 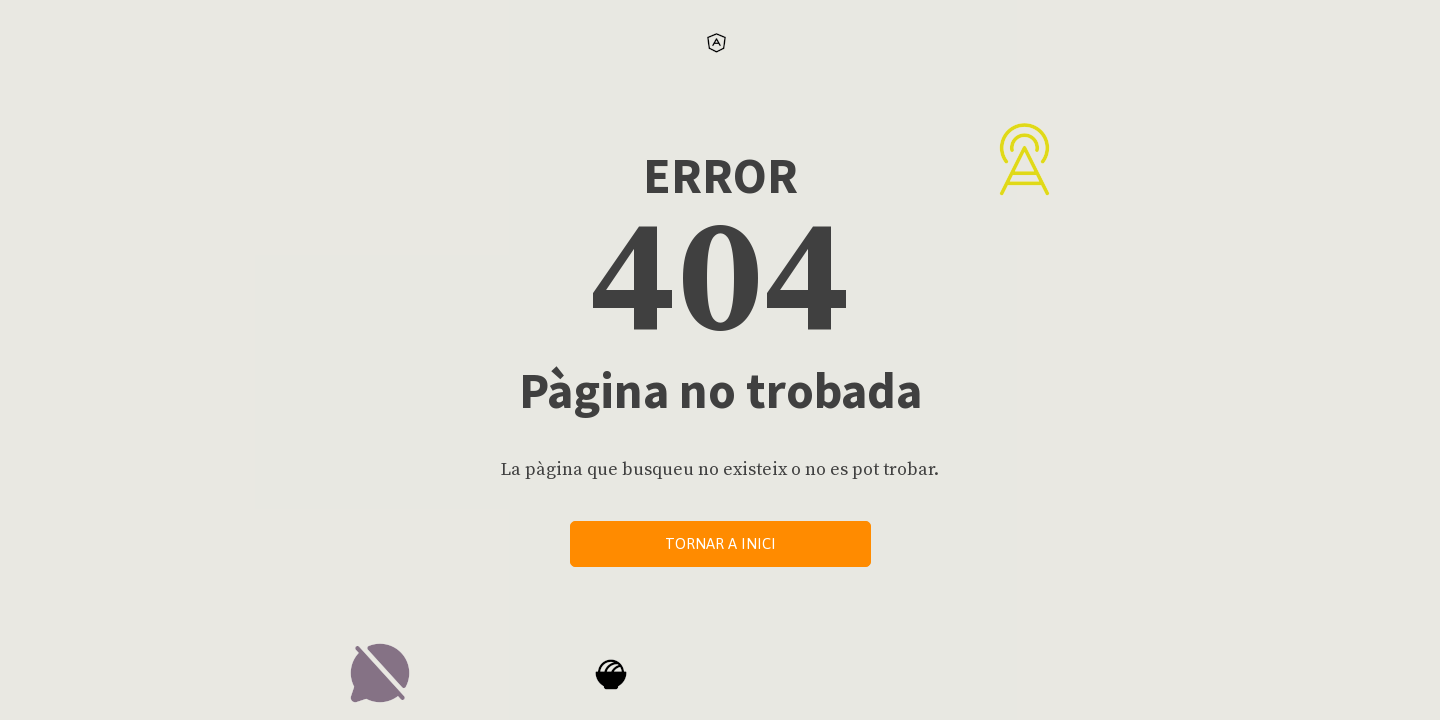 I want to click on indicates cellular network signal or connectivity, so click(x=1024, y=160).